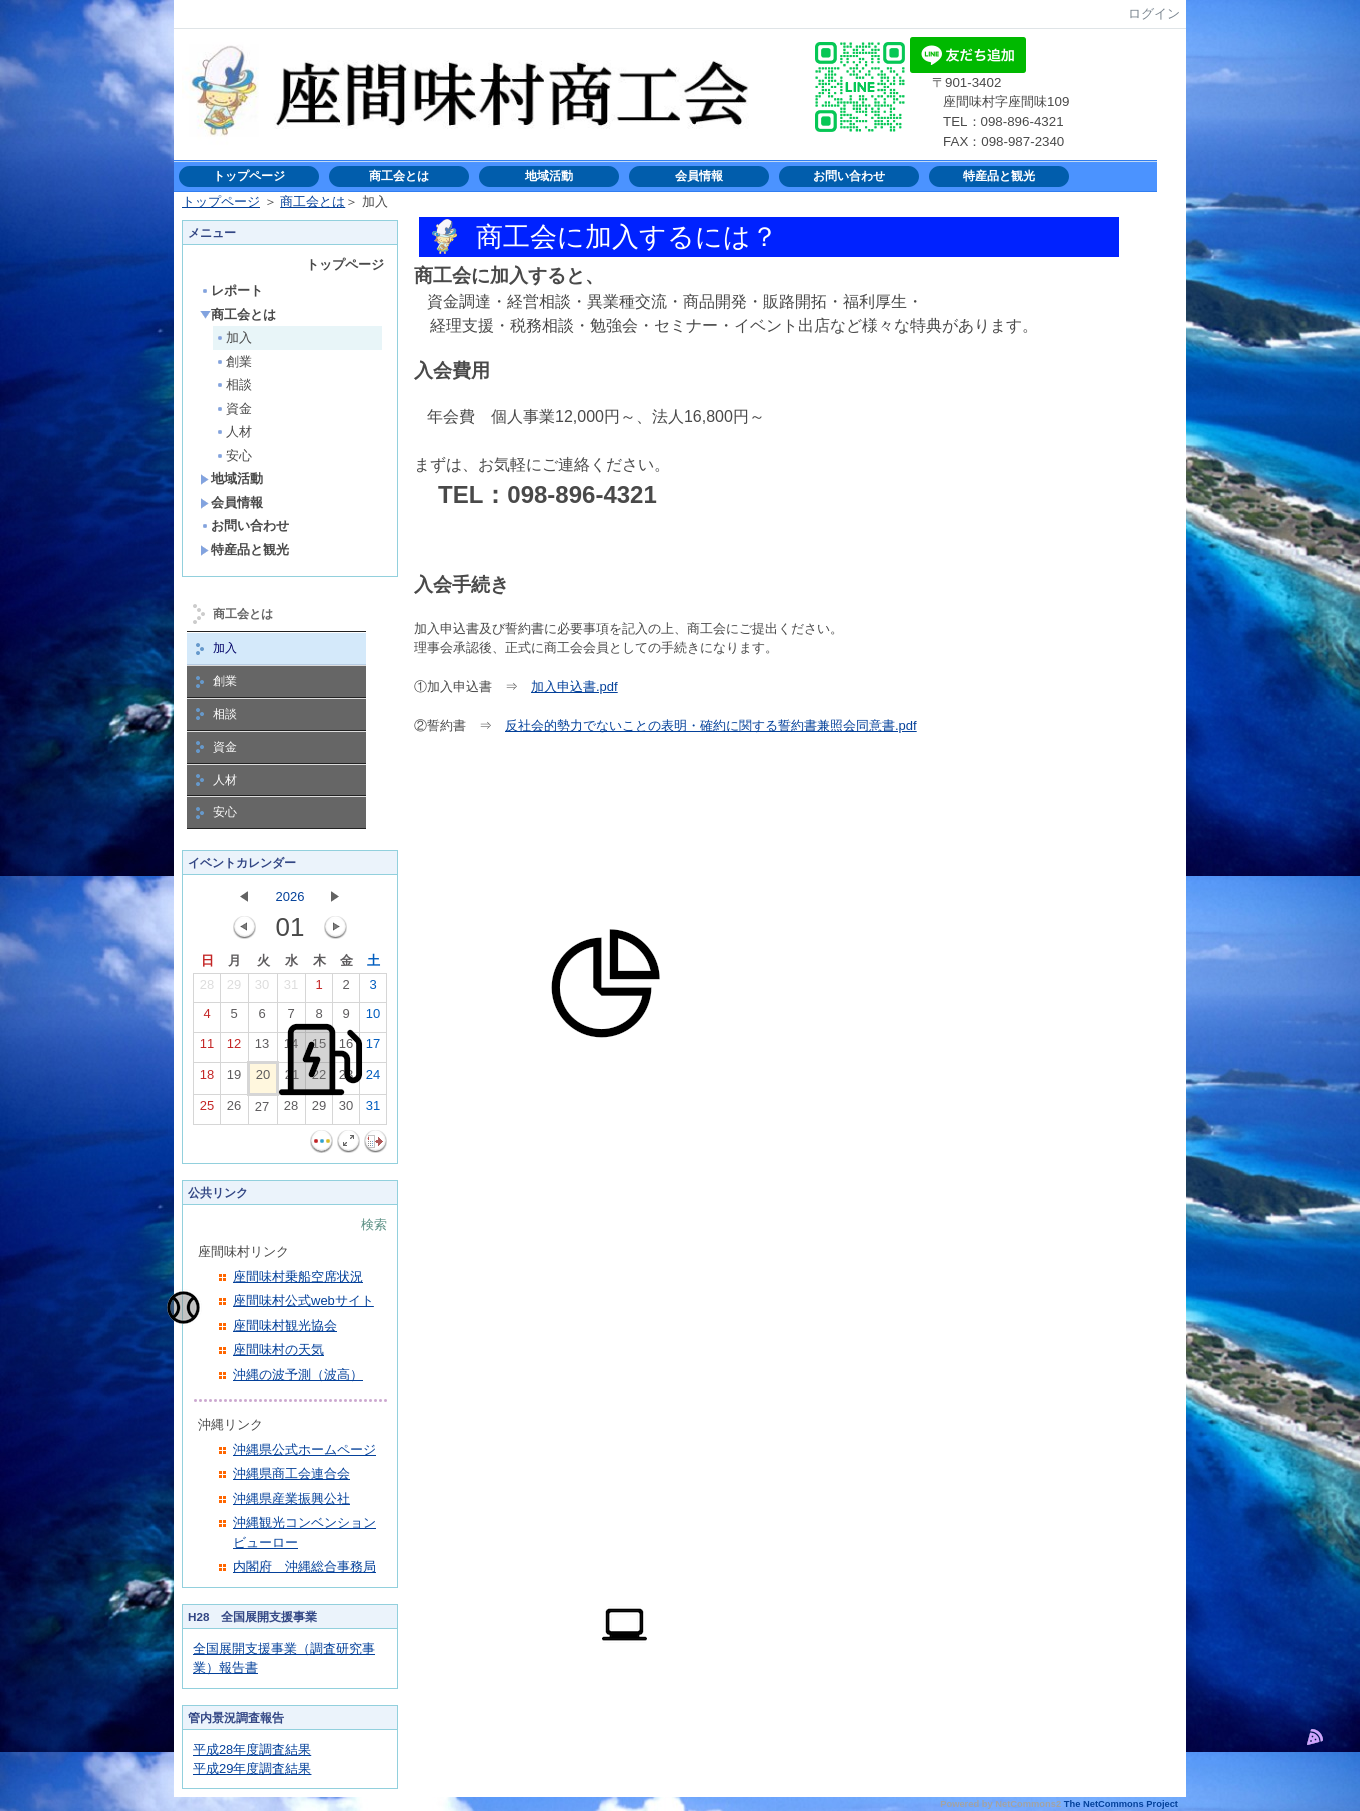 The height and width of the screenshot is (1811, 1360). I want to click on access baseball scores and updates, so click(183, 1307).